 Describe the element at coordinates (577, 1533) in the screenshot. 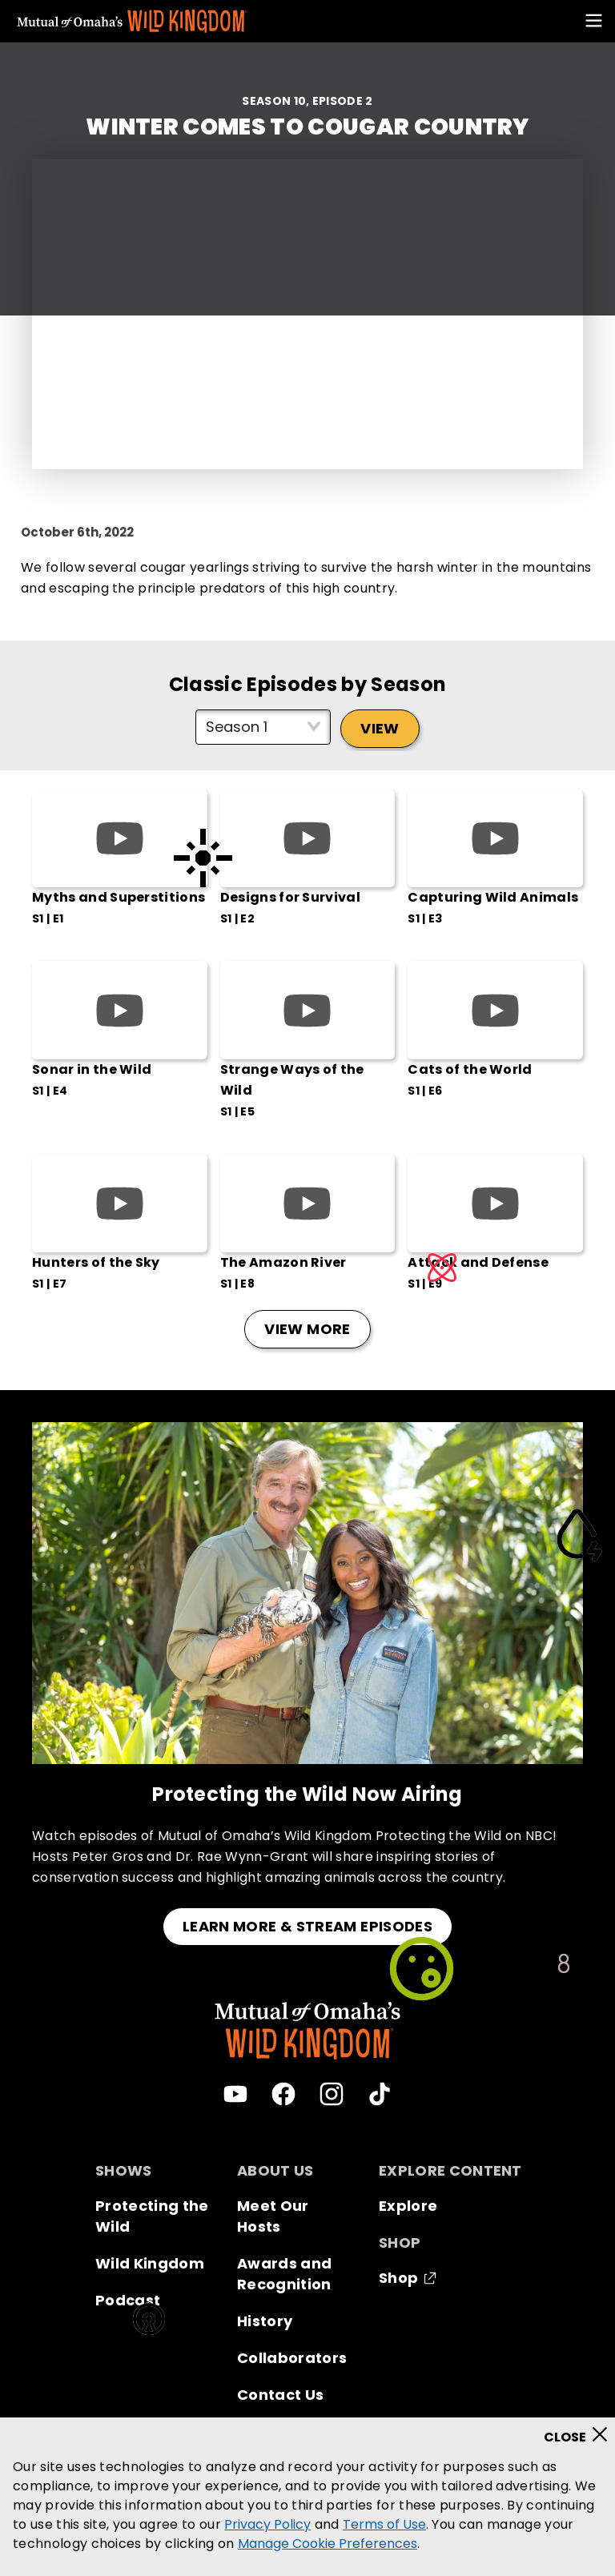

I see `hydroelectric power or water energy indicator` at that location.